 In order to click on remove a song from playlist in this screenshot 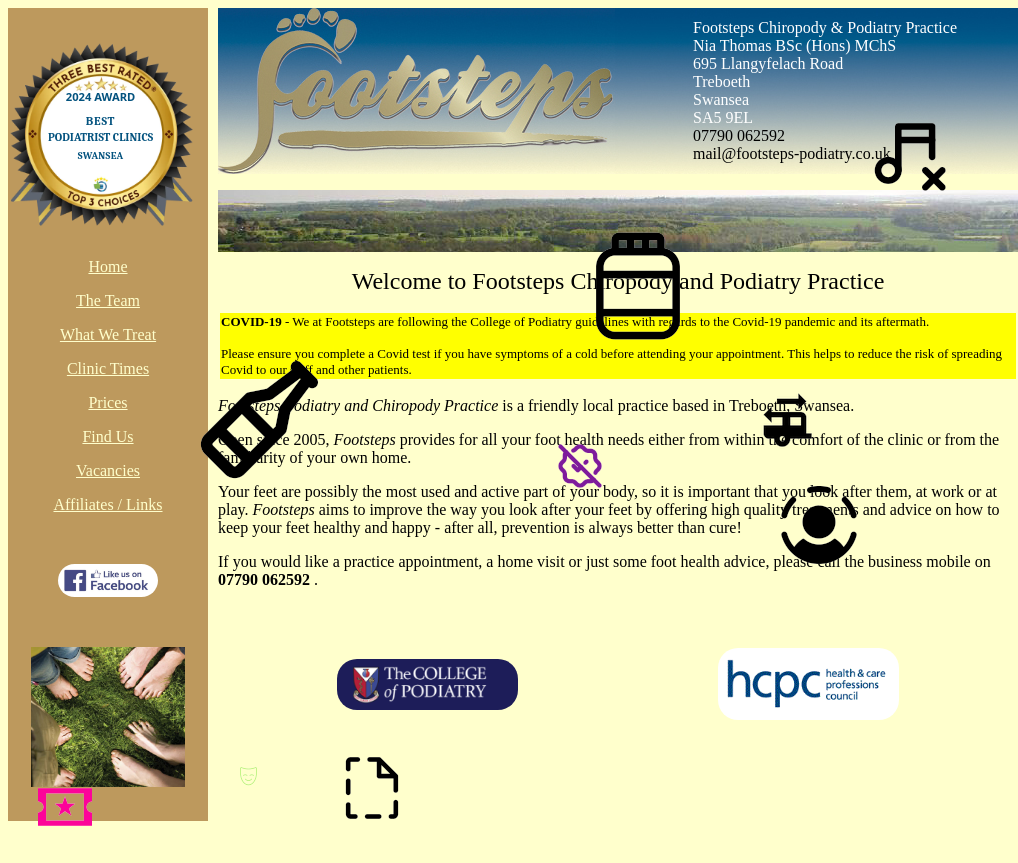, I will do `click(908, 153)`.